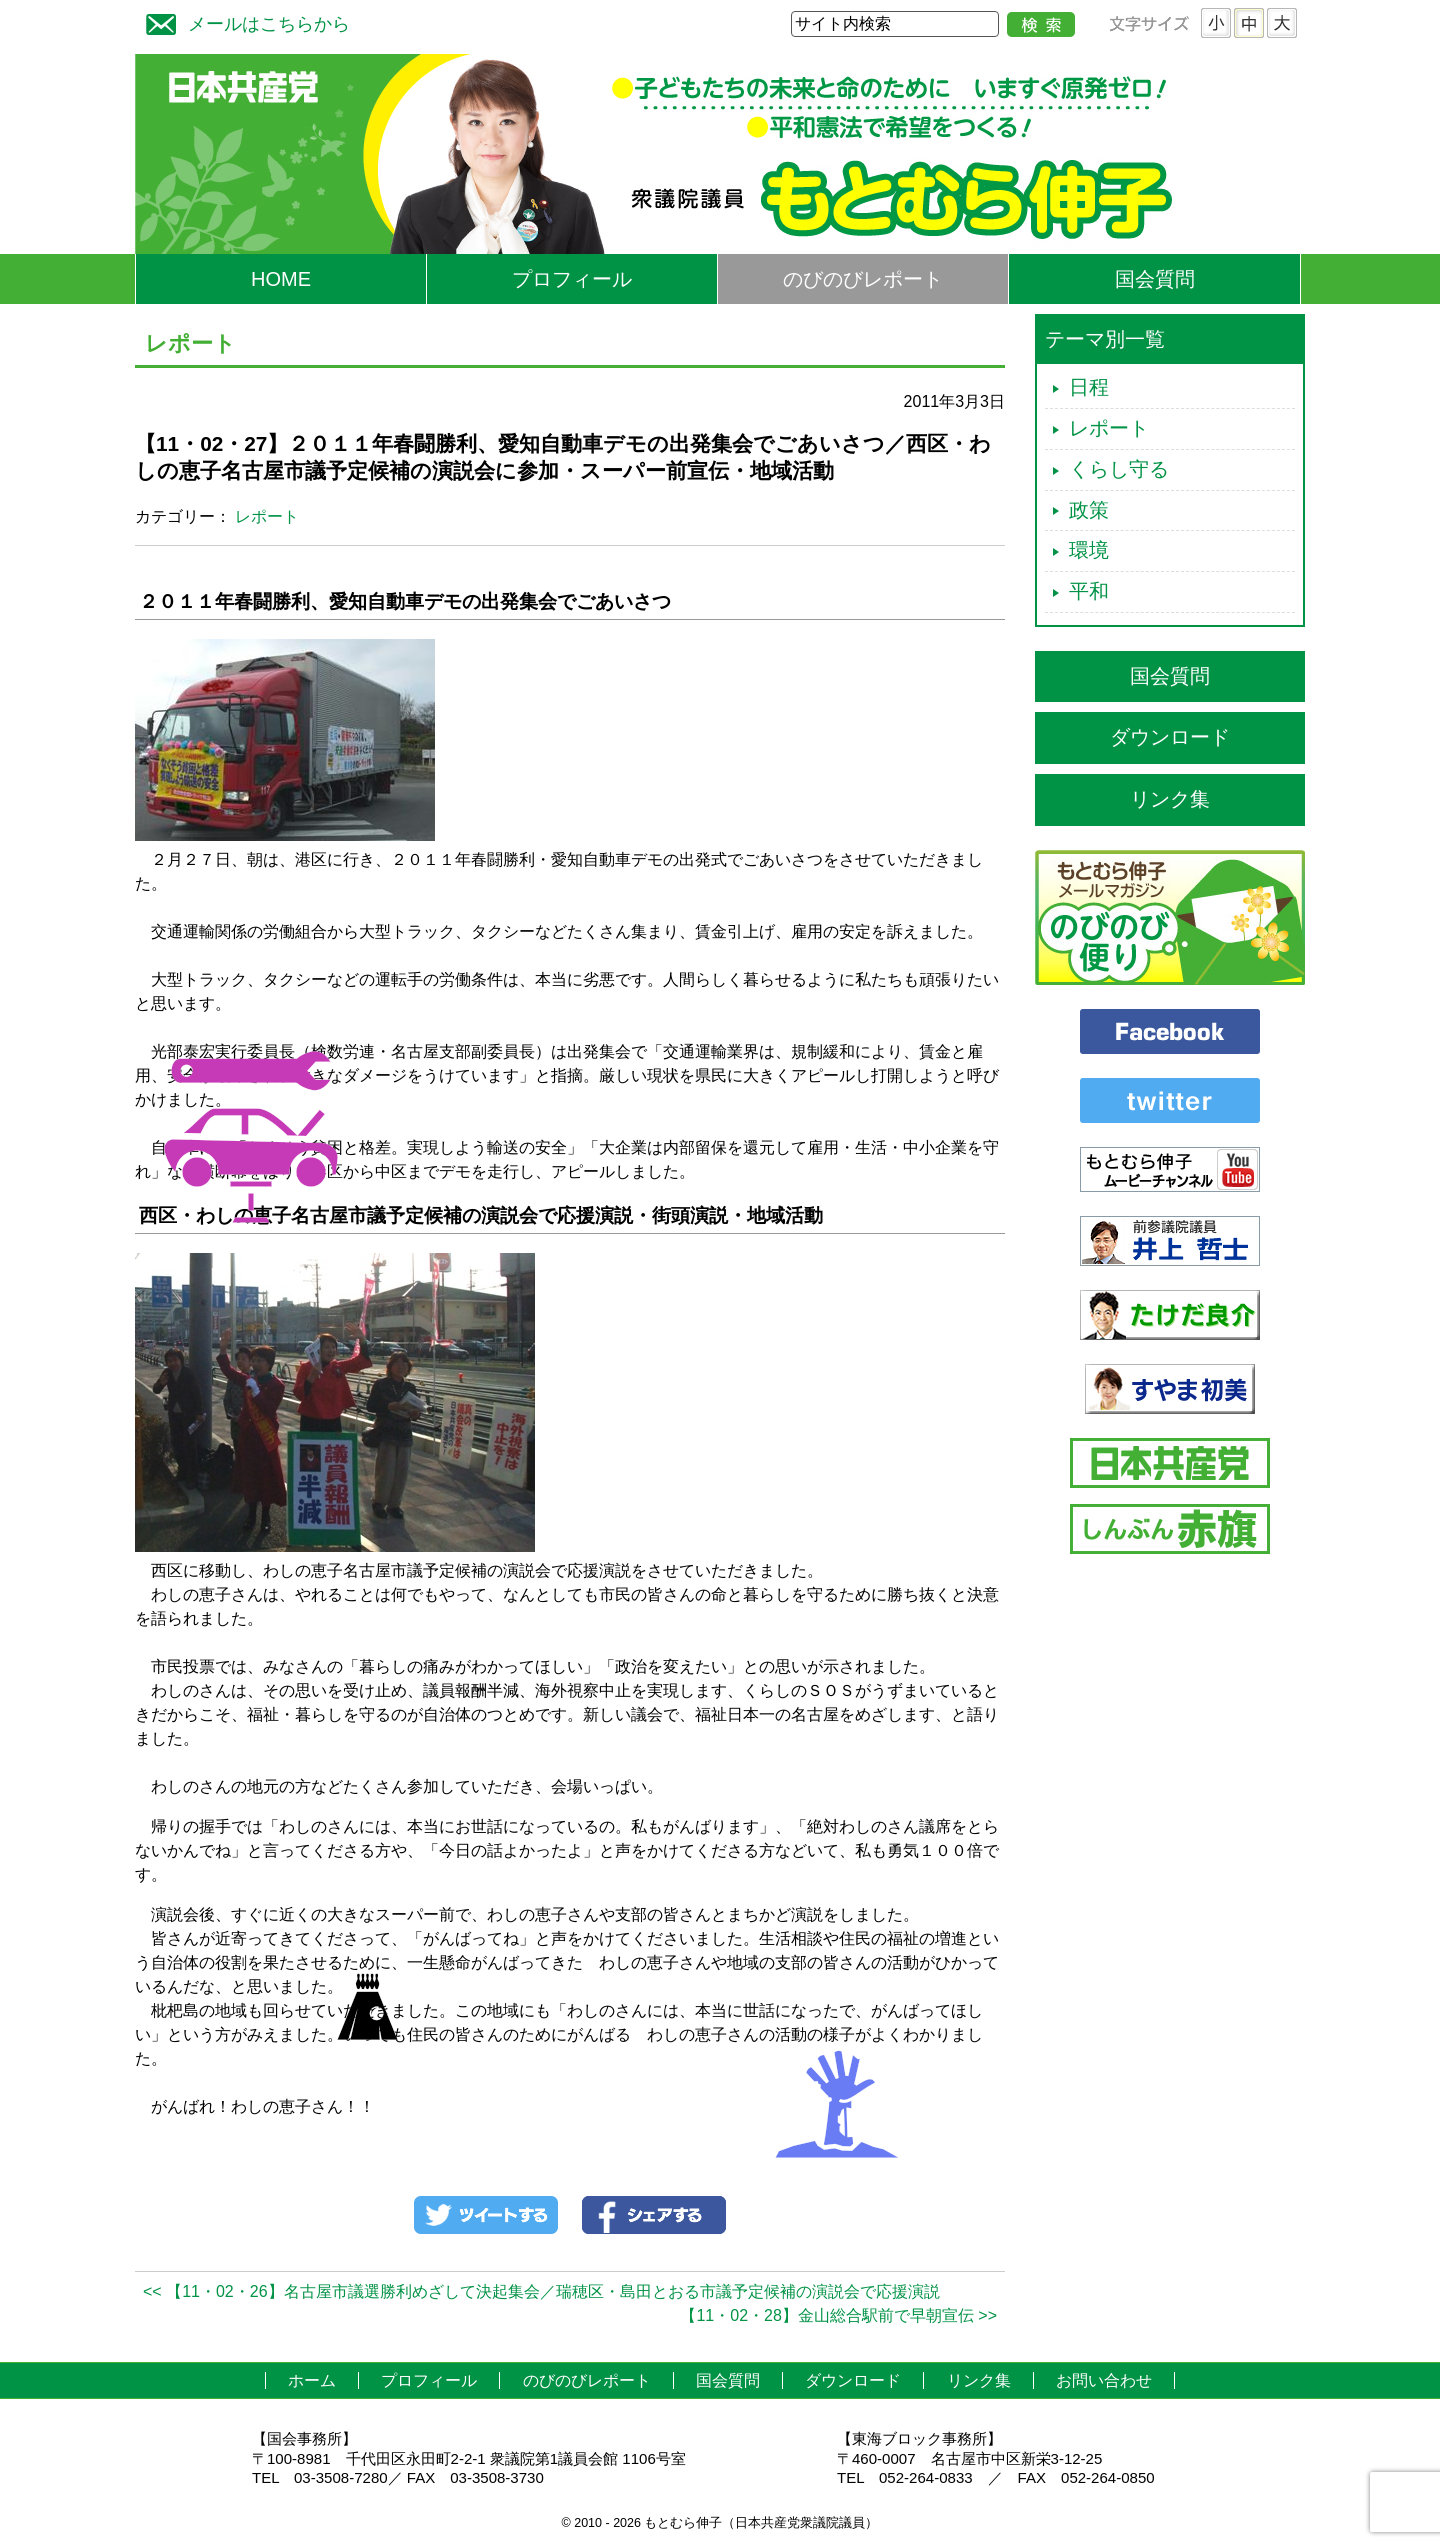 The height and width of the screenshot is (2546, 1440). I want to click on access vehicle repair or maintenance services, so click(251, 1136).